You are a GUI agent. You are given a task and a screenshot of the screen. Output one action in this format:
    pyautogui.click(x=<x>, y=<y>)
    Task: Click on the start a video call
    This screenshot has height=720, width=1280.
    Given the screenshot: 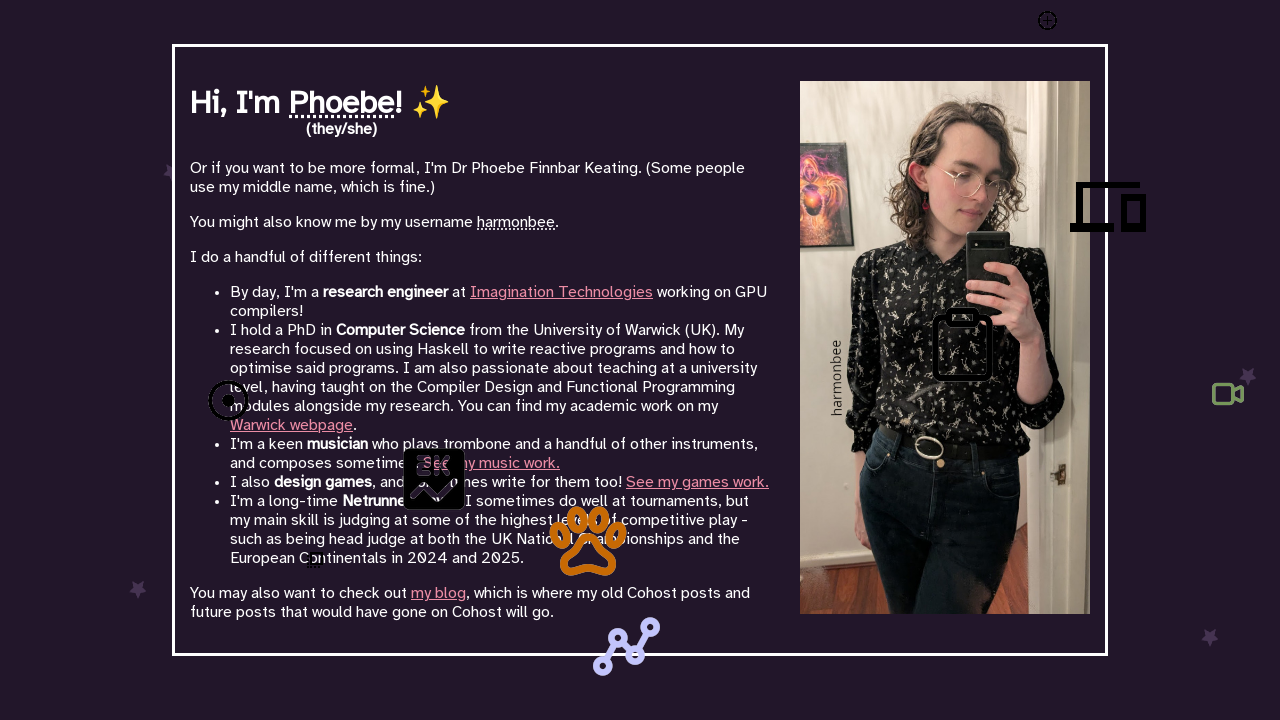 What is the action you would take?
    pyautogui.click(x=1228, y=394)
    